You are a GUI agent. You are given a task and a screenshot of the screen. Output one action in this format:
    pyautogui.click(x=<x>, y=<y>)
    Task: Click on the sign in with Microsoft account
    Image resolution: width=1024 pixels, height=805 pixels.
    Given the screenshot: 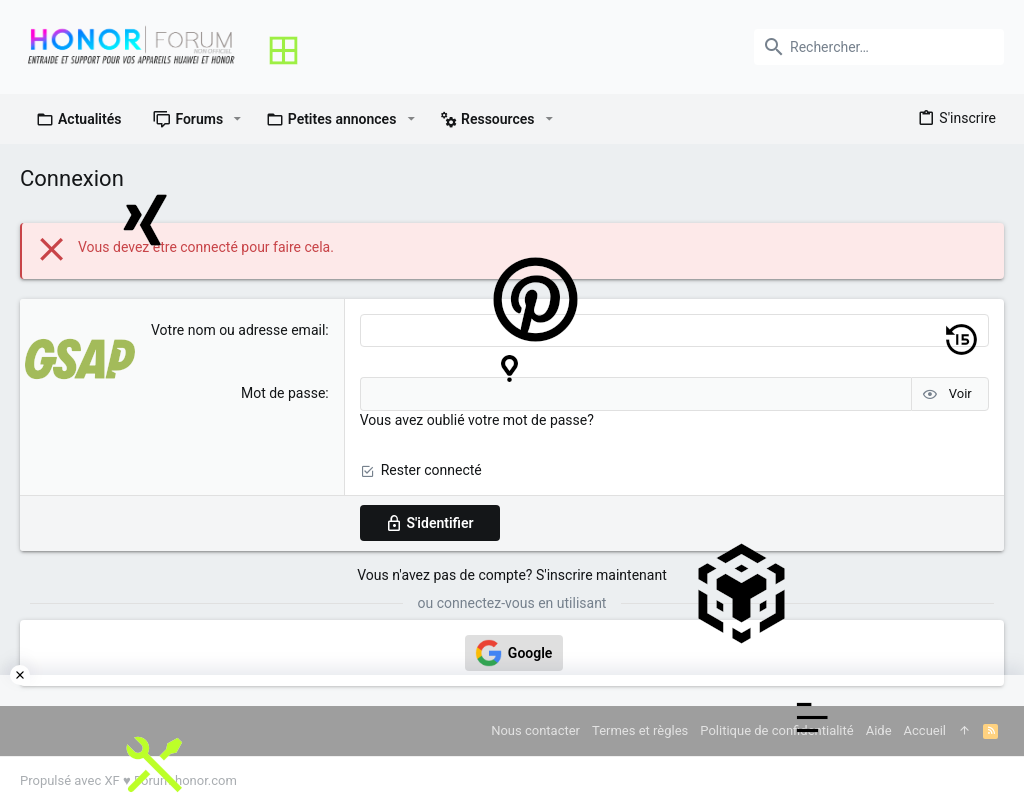 What is the action you would take?
    pyautogui.click(x=283, y=50)
    